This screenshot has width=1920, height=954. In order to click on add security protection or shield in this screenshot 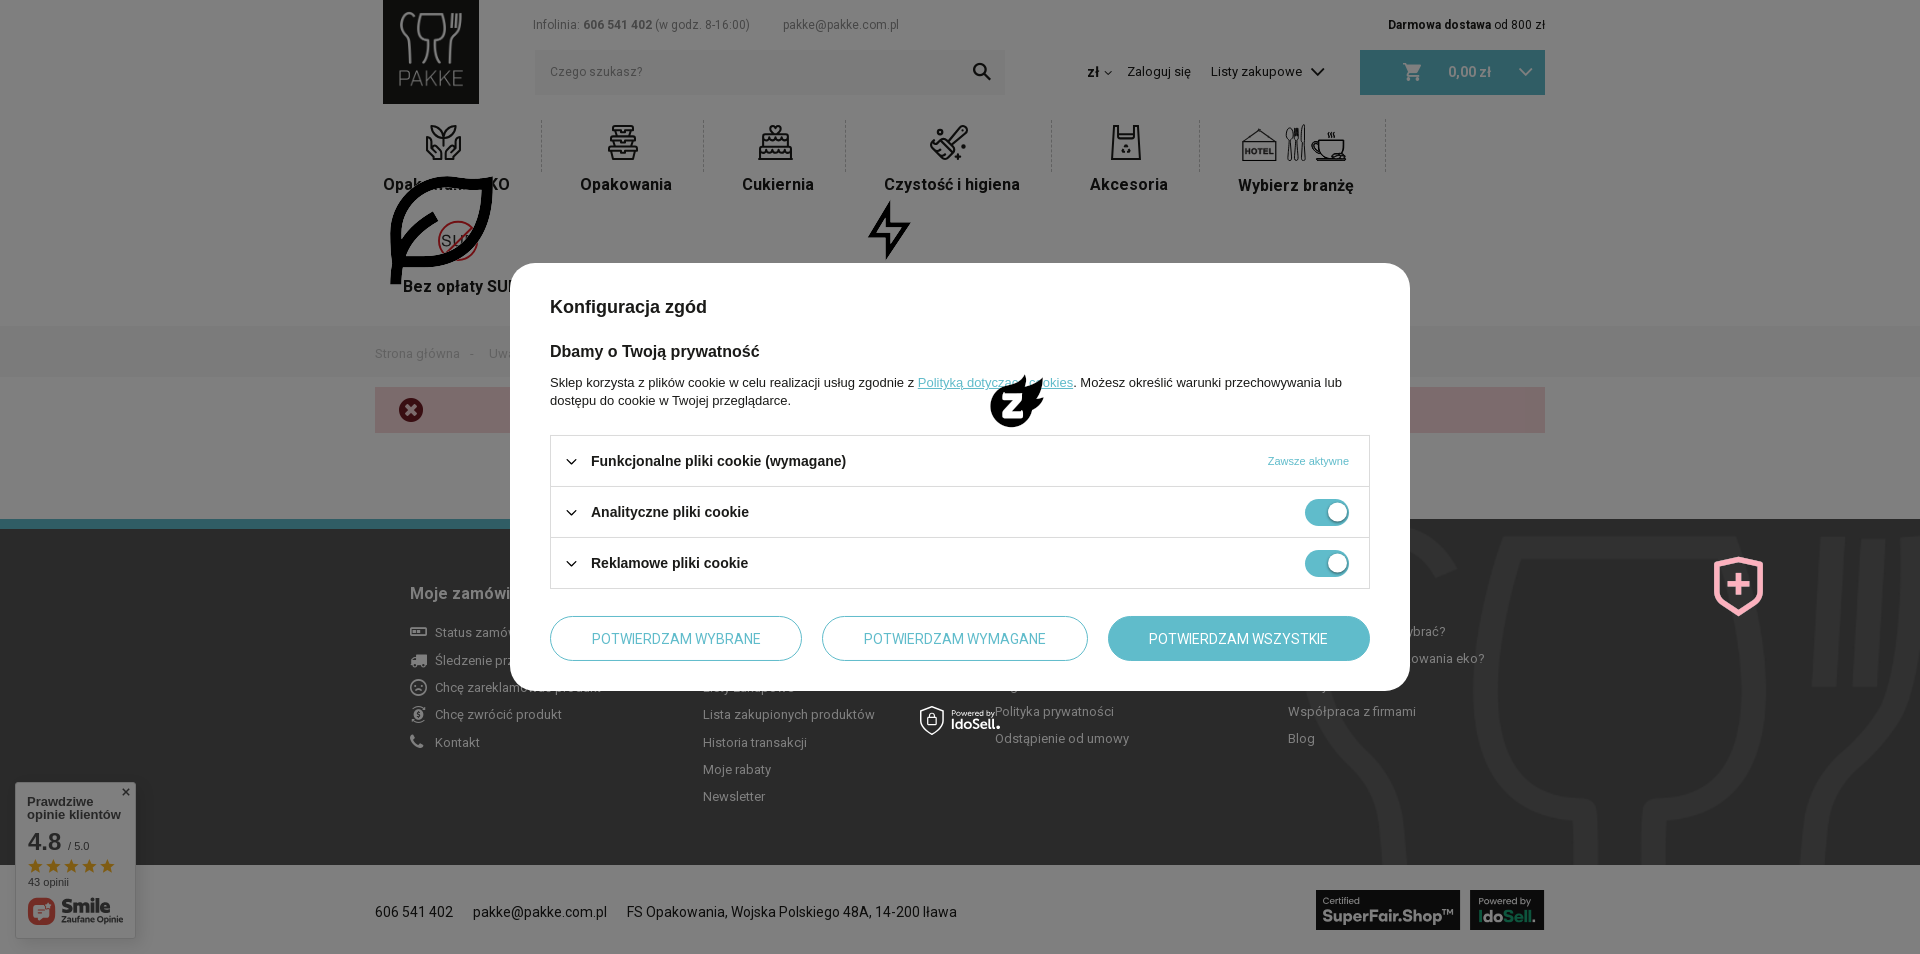, I will do `click(1738, 586)`.